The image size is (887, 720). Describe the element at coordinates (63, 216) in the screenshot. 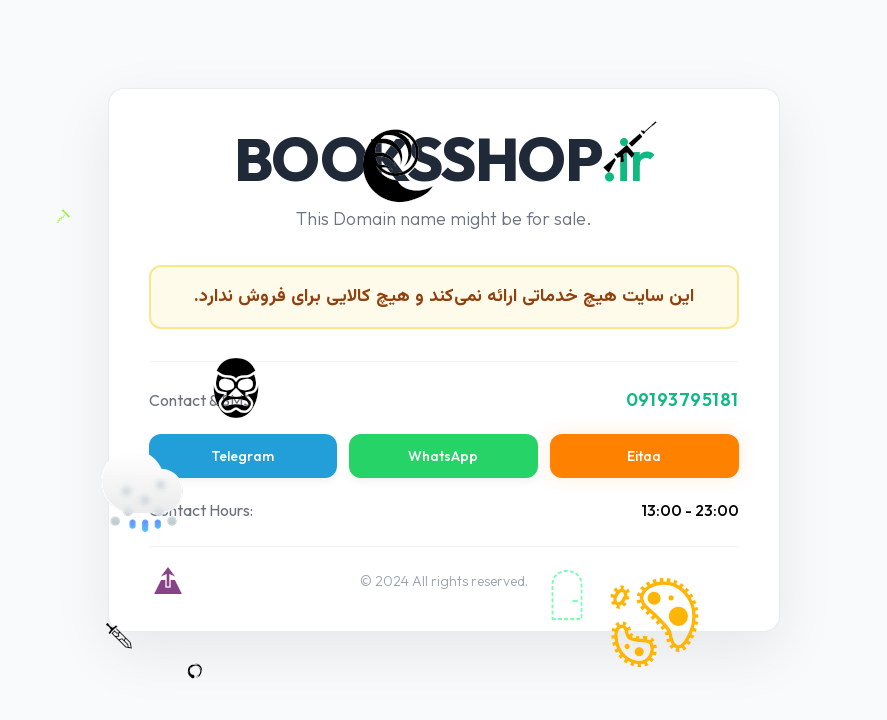

I see `wine or beverage tool in a kitchen app` at that location.